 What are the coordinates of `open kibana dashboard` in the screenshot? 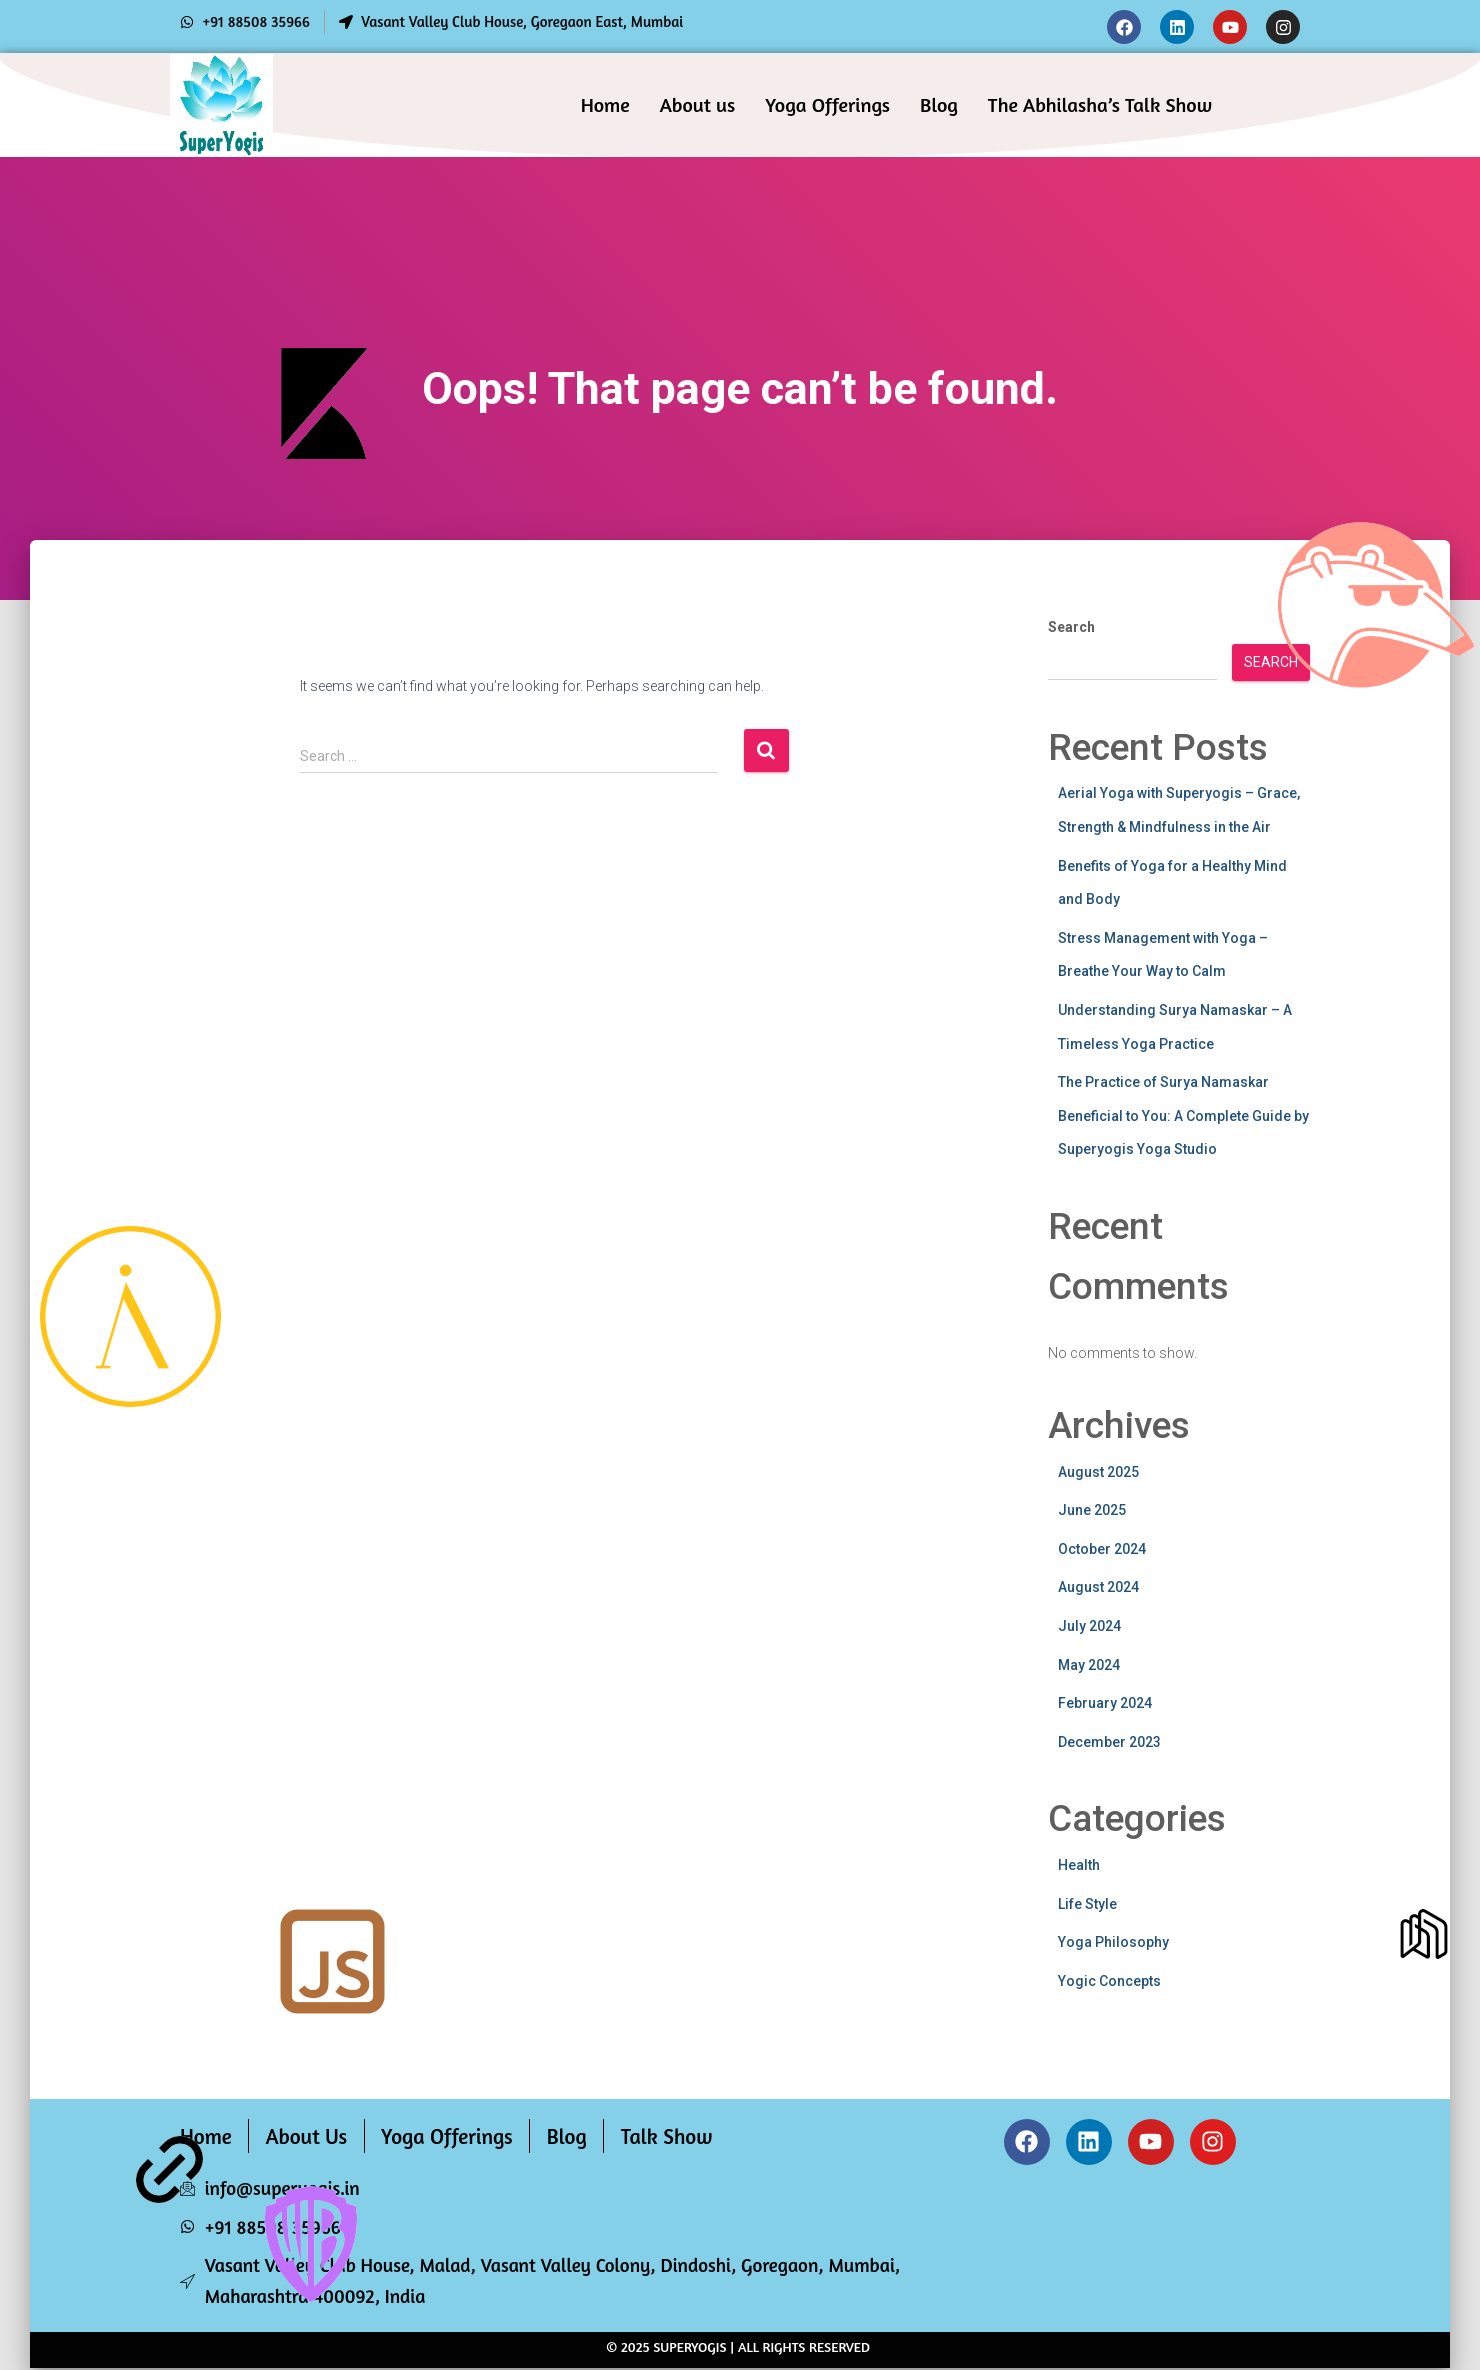 It's located at (324, 403).